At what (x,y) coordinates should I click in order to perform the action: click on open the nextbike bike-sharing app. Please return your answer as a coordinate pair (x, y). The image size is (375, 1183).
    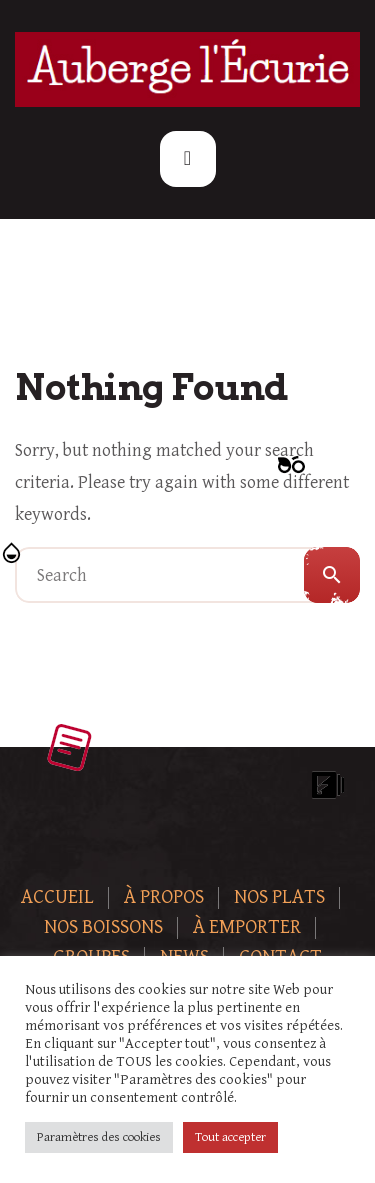
    Looking at the image, I should click on (291, 464).